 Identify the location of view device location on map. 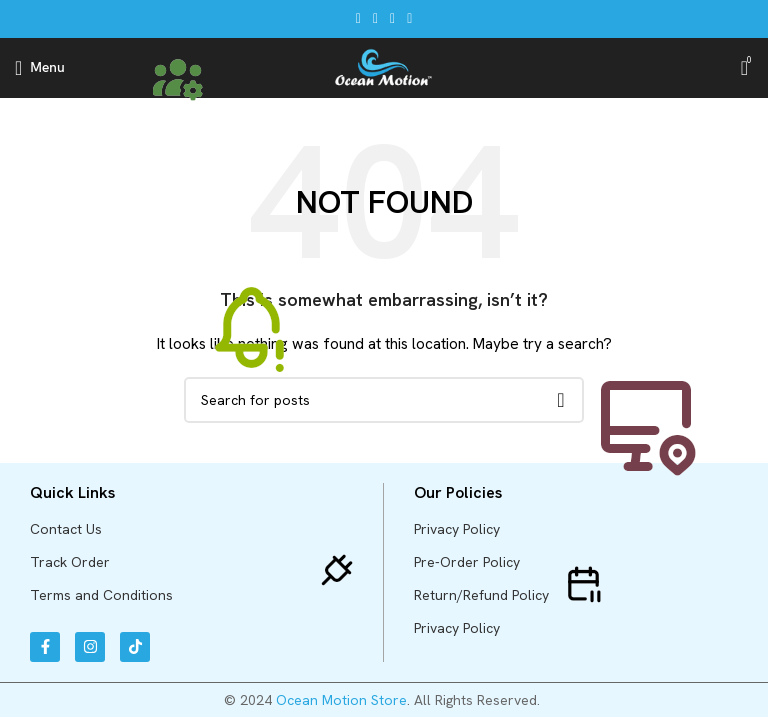
(646, 426).